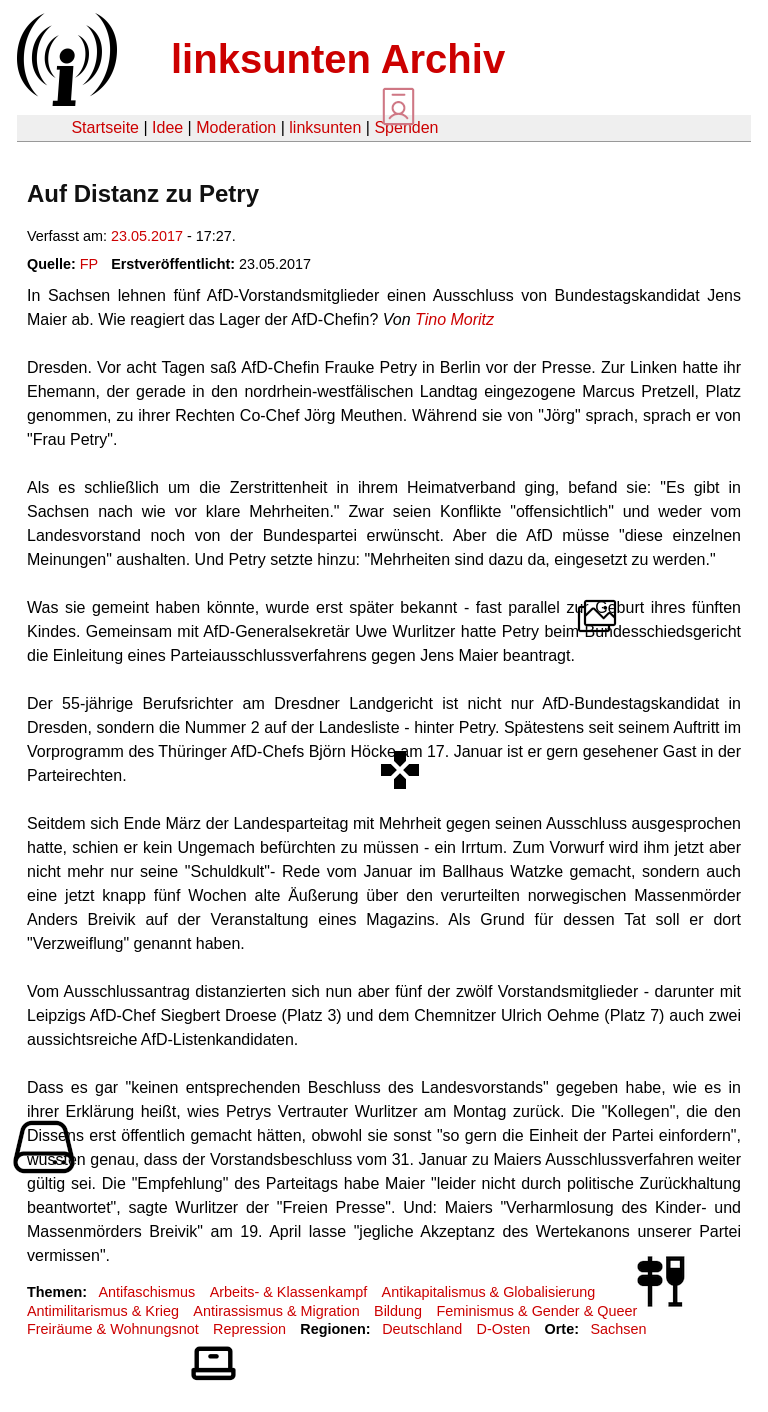  I want to click on switch to desktop view, so click(213, 1362).